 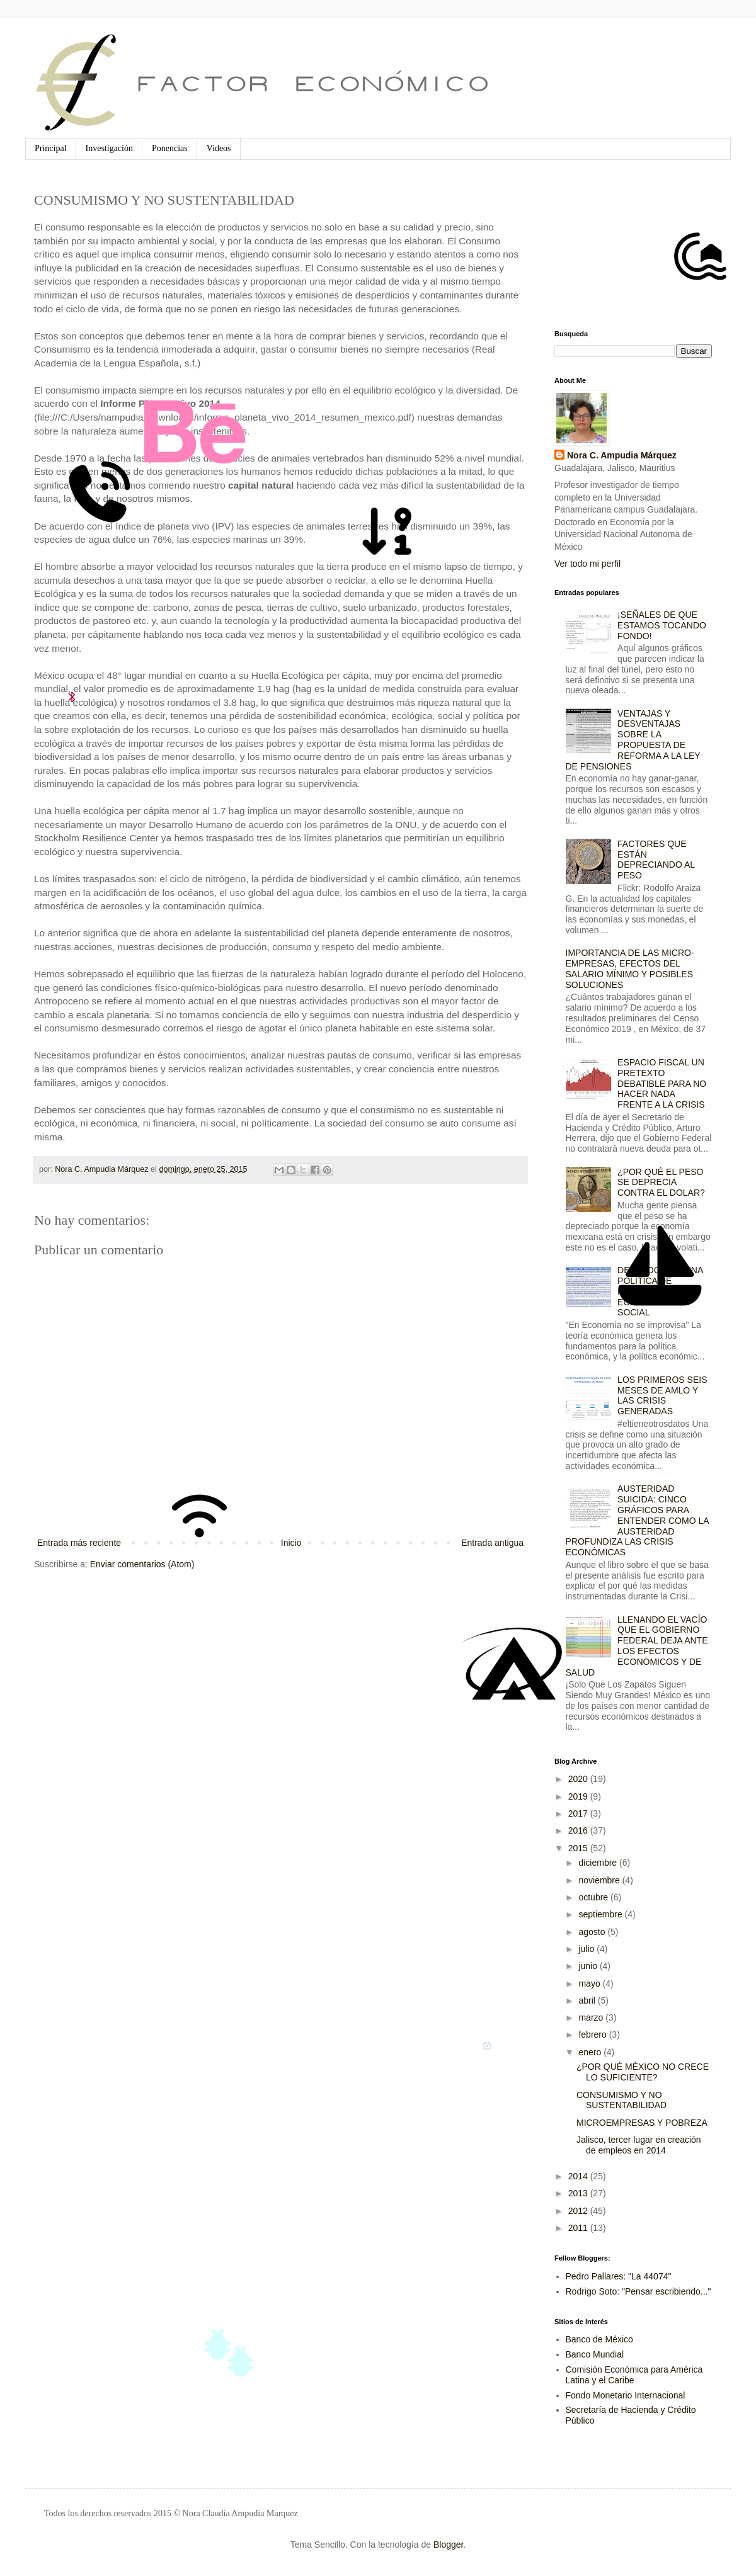 I want to click on navigate to sailing or boating features, so click(x=660, y=1264).